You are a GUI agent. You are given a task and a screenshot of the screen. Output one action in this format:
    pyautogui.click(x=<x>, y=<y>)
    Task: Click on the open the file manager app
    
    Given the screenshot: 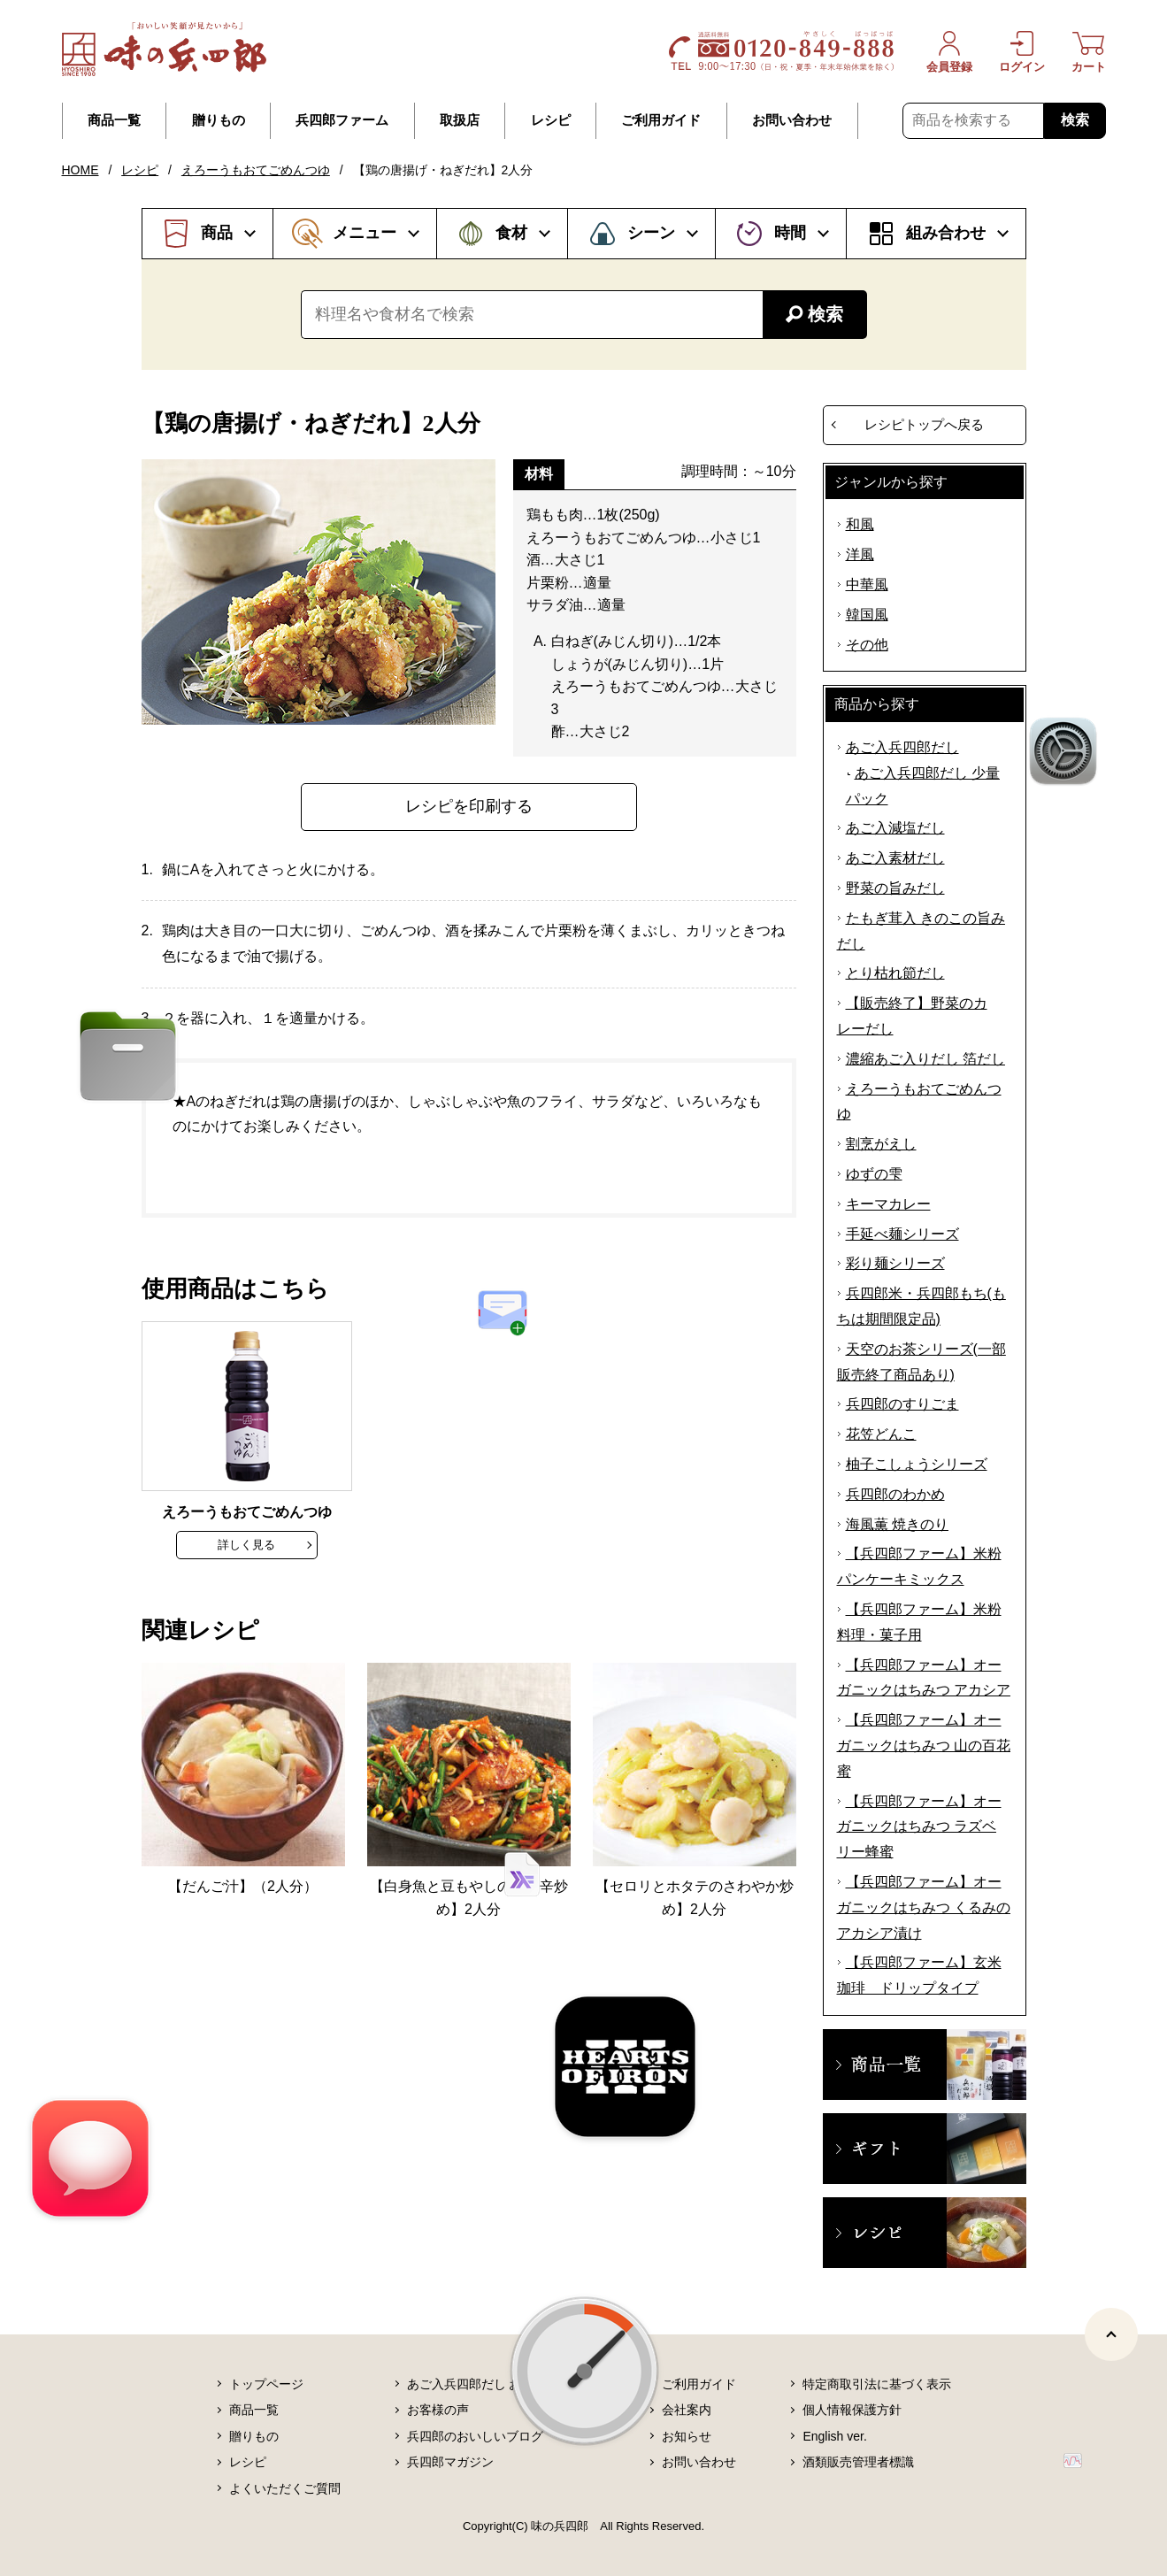 What is the action you would take?
    pyautogui.click(x=127, y=1056)
    